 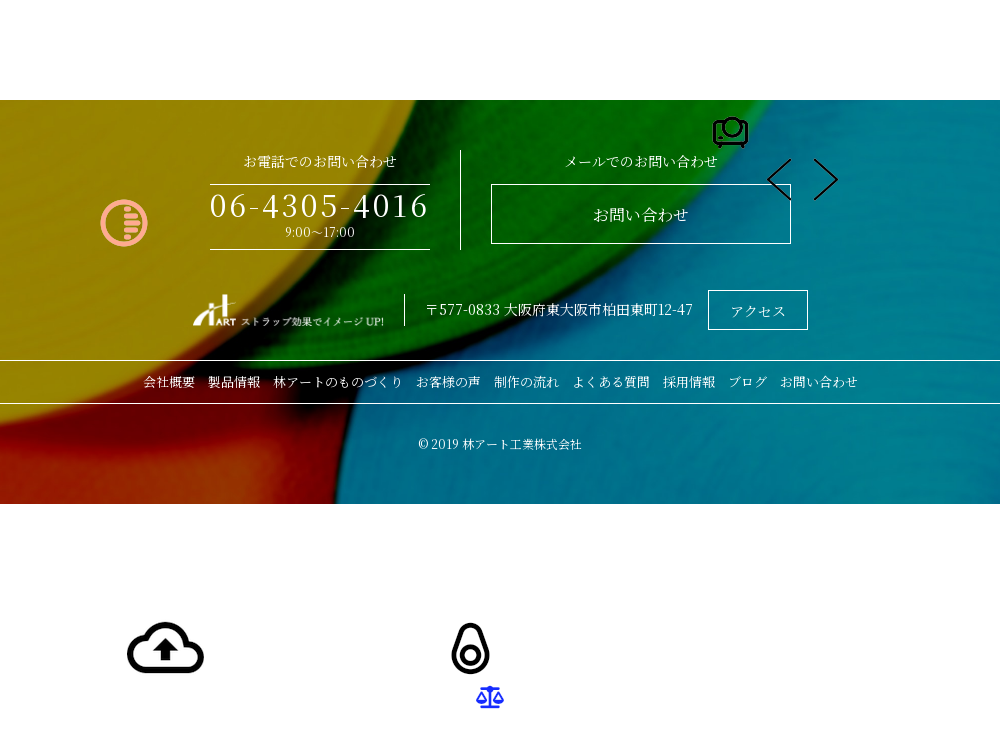 What do you see at coordinates (802, 179) in the screenshot?
I see `view or edit source code` at bounding box center [802, 179].